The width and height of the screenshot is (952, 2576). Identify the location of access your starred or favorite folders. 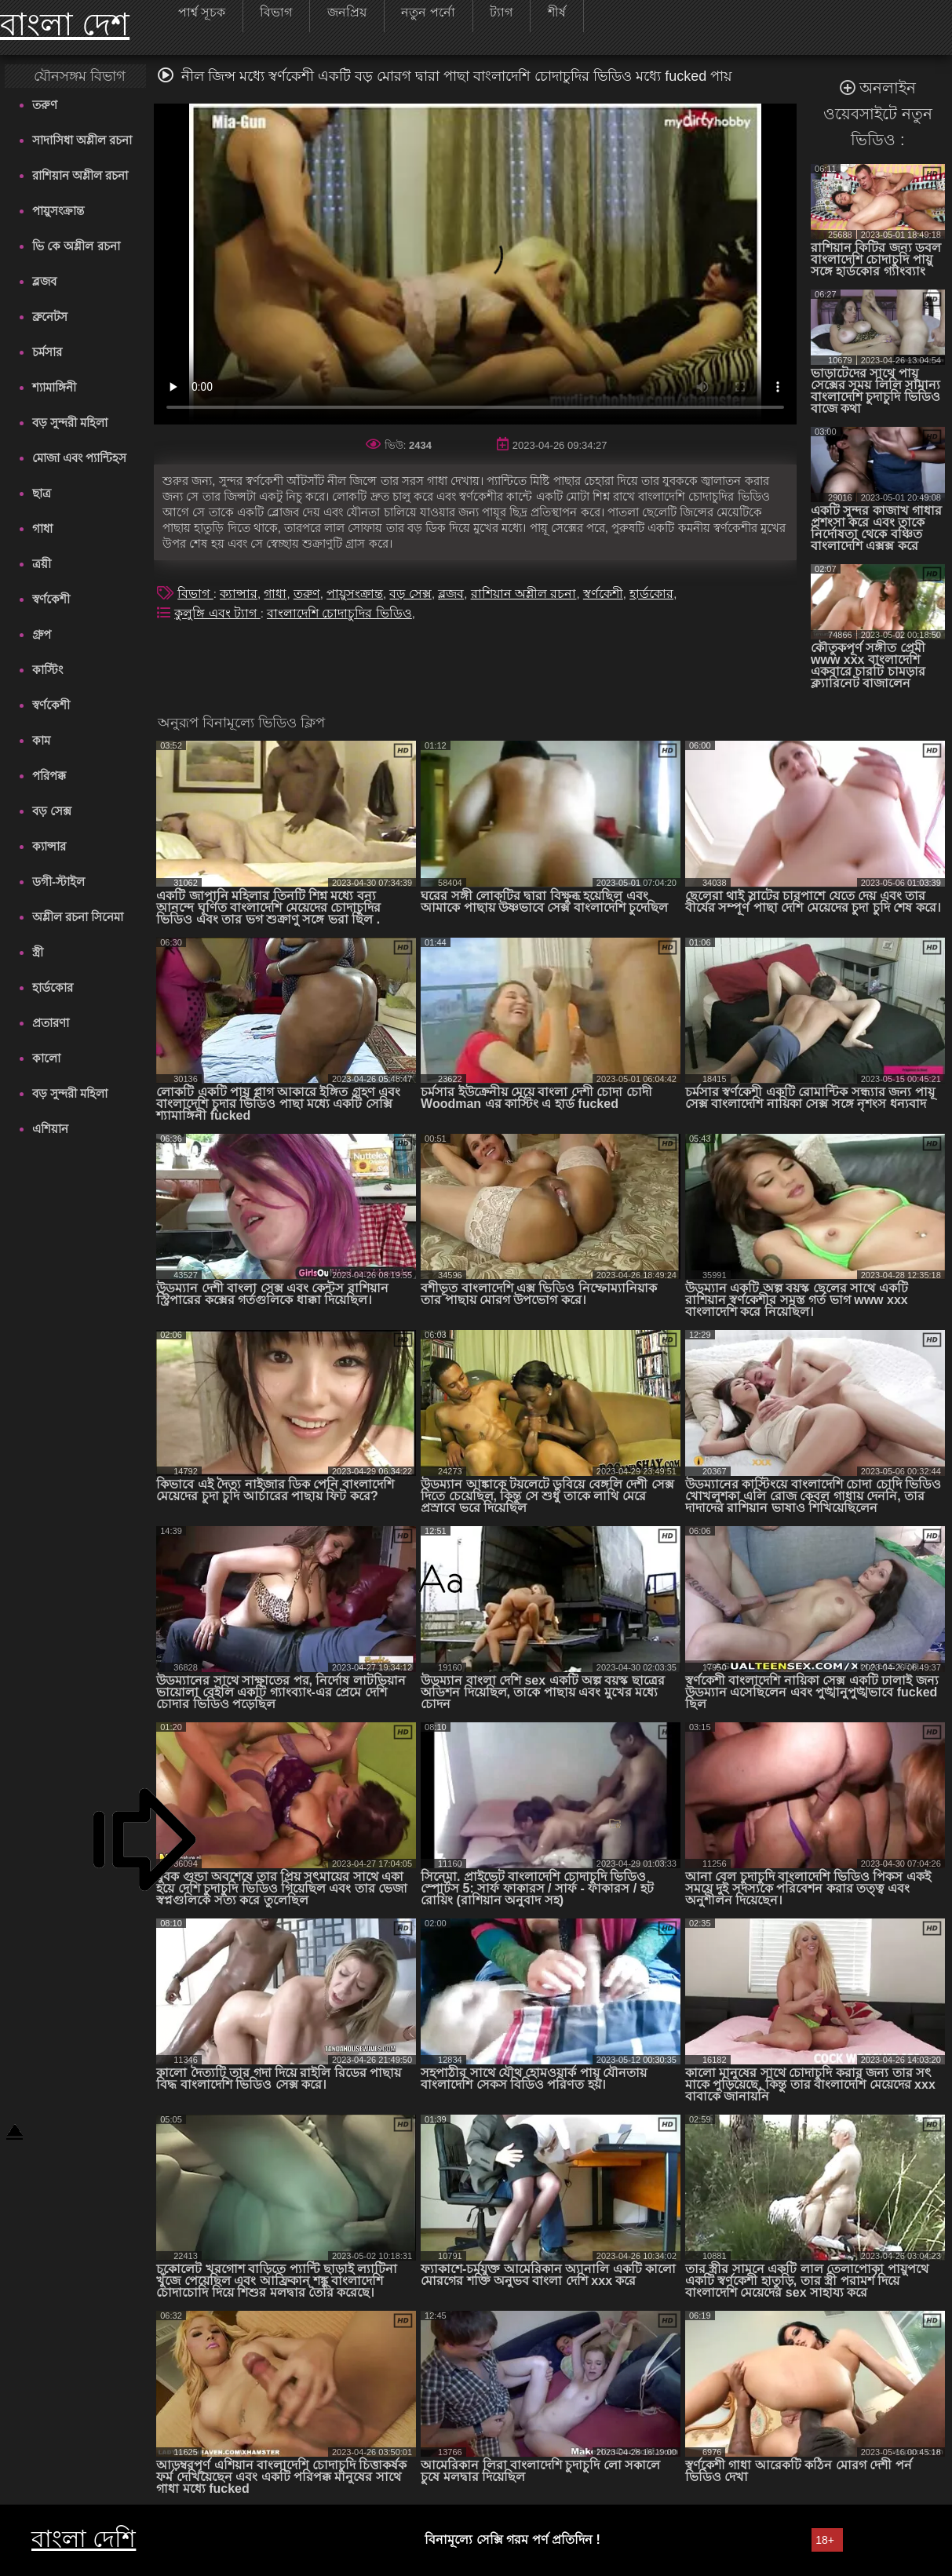
(615, 1823).